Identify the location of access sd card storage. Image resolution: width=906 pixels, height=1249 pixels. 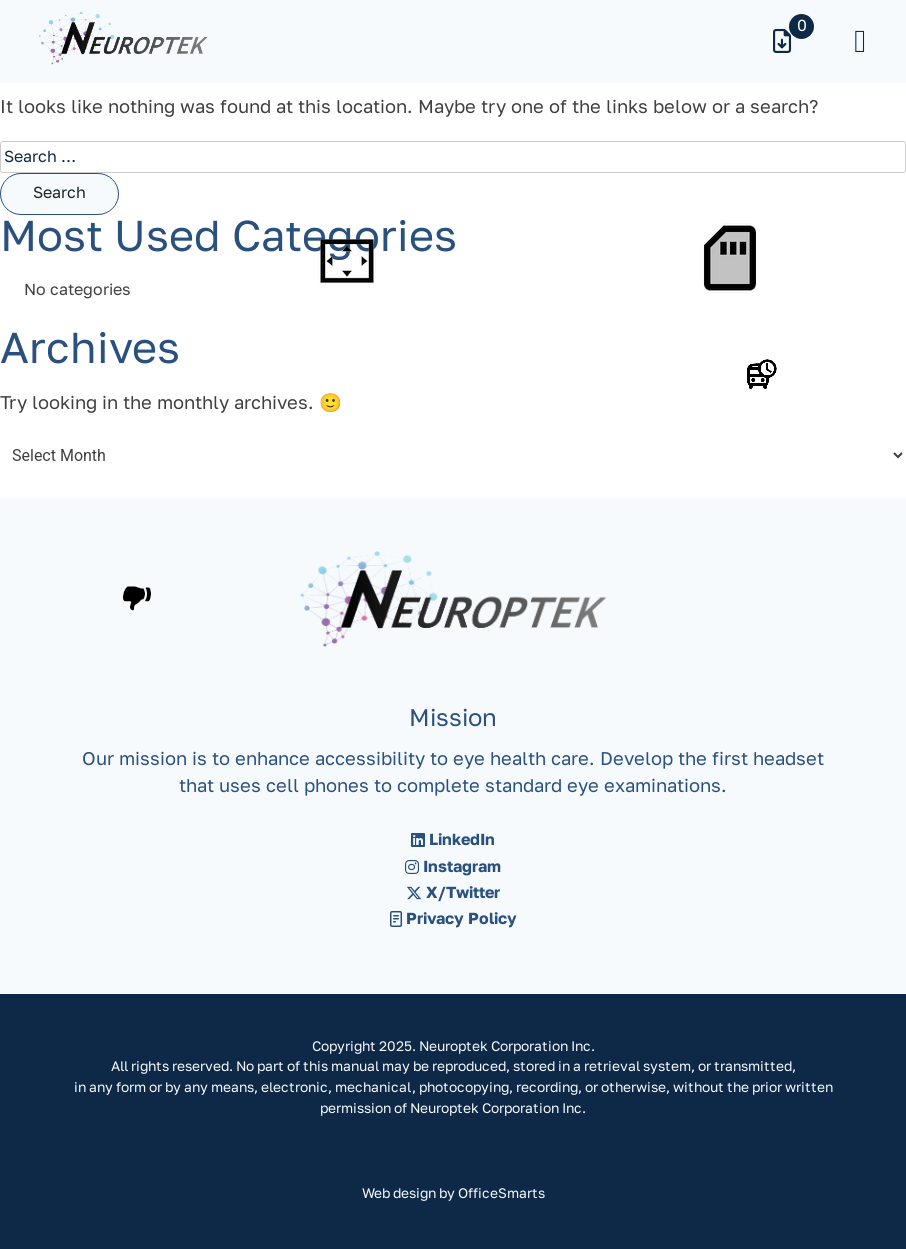
(730, 258).